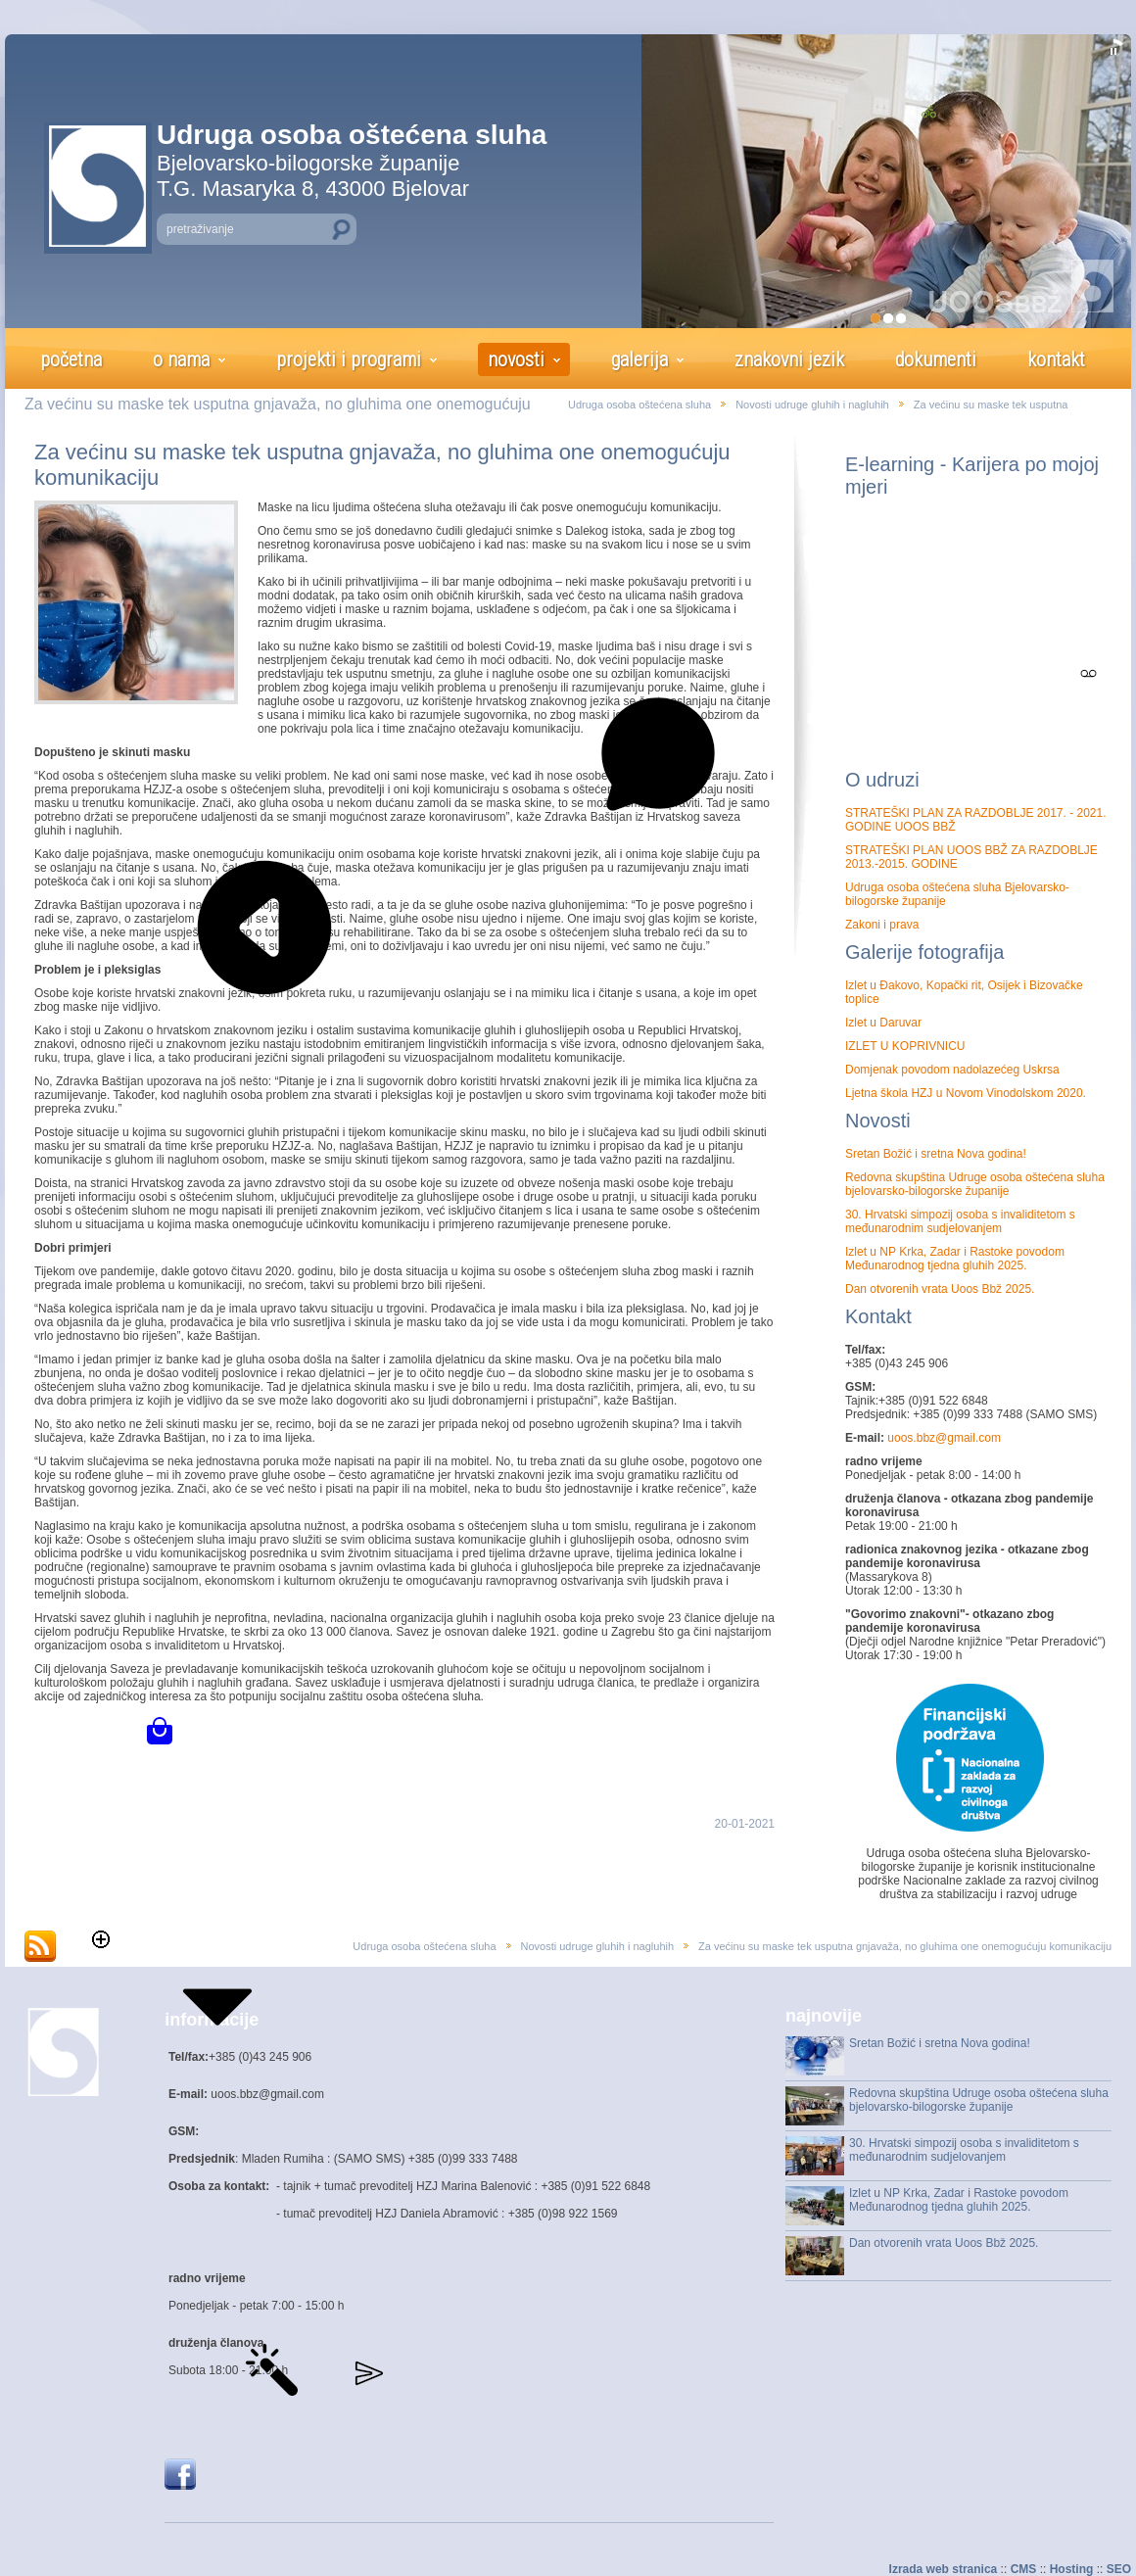  I want to click on access bike-sharing or cycling options, so click(928, 111).